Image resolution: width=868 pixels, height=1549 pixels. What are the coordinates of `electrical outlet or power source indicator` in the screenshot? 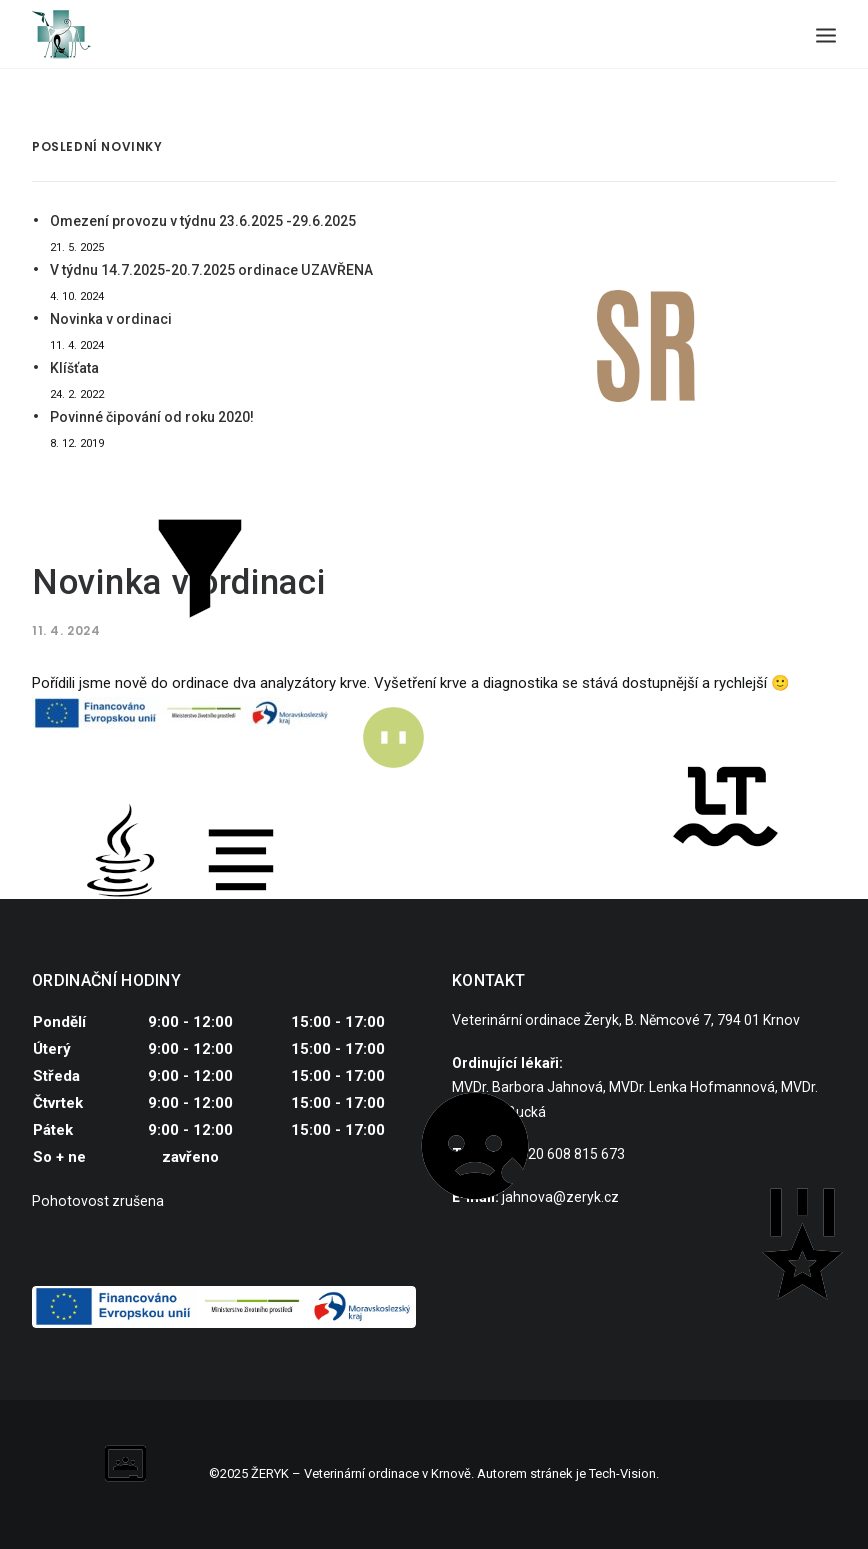 It's located at (393, 737).